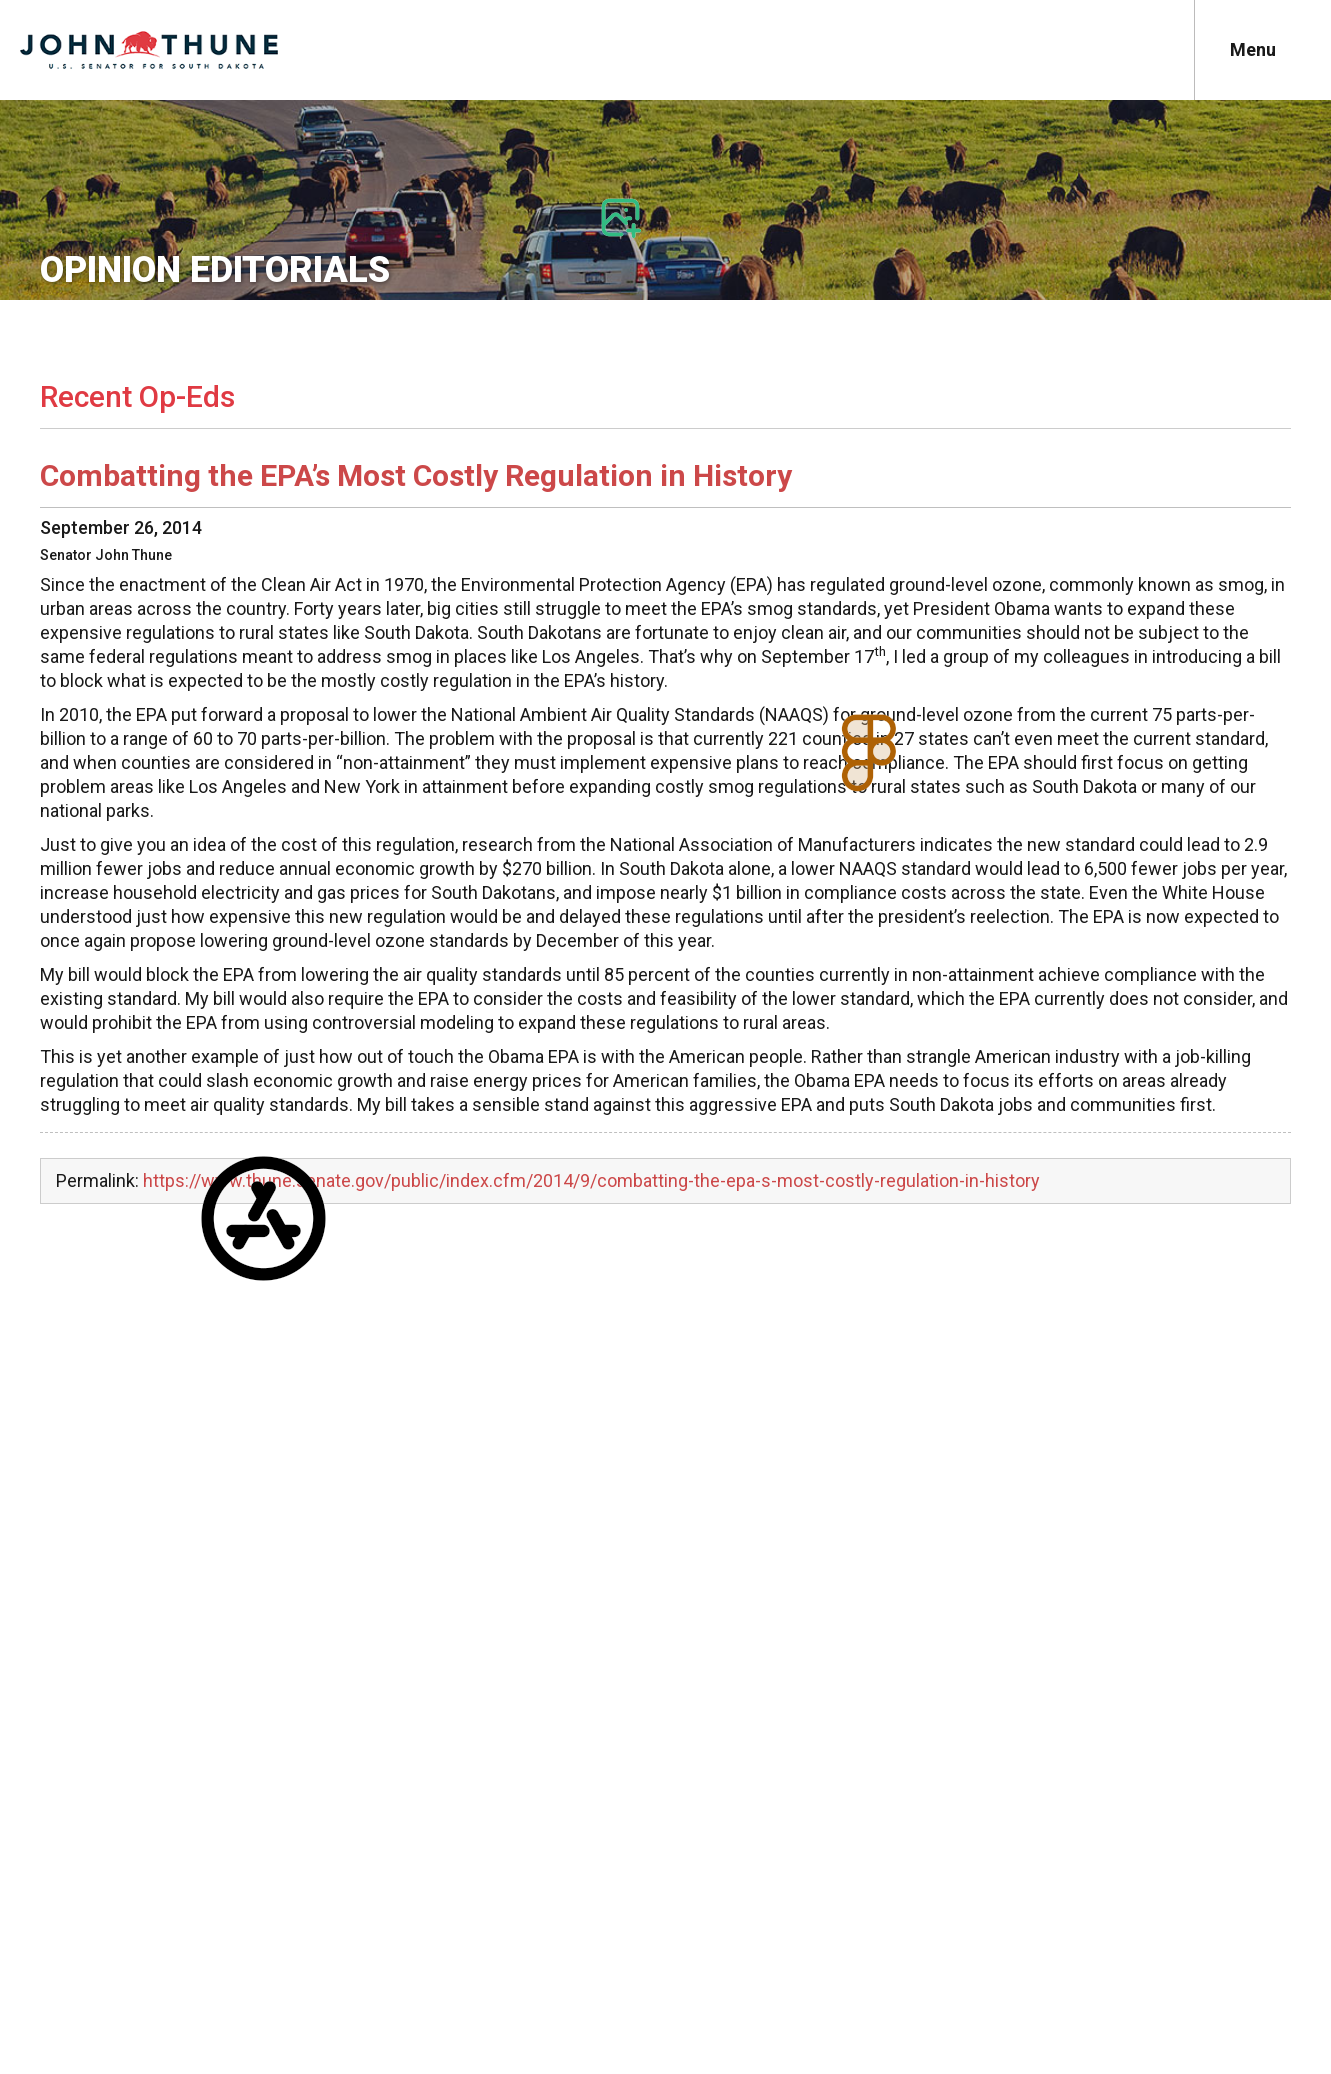 The height and width of the screenshot is (2074, 1331). I want to click on open figma design file, so click(867, 751).